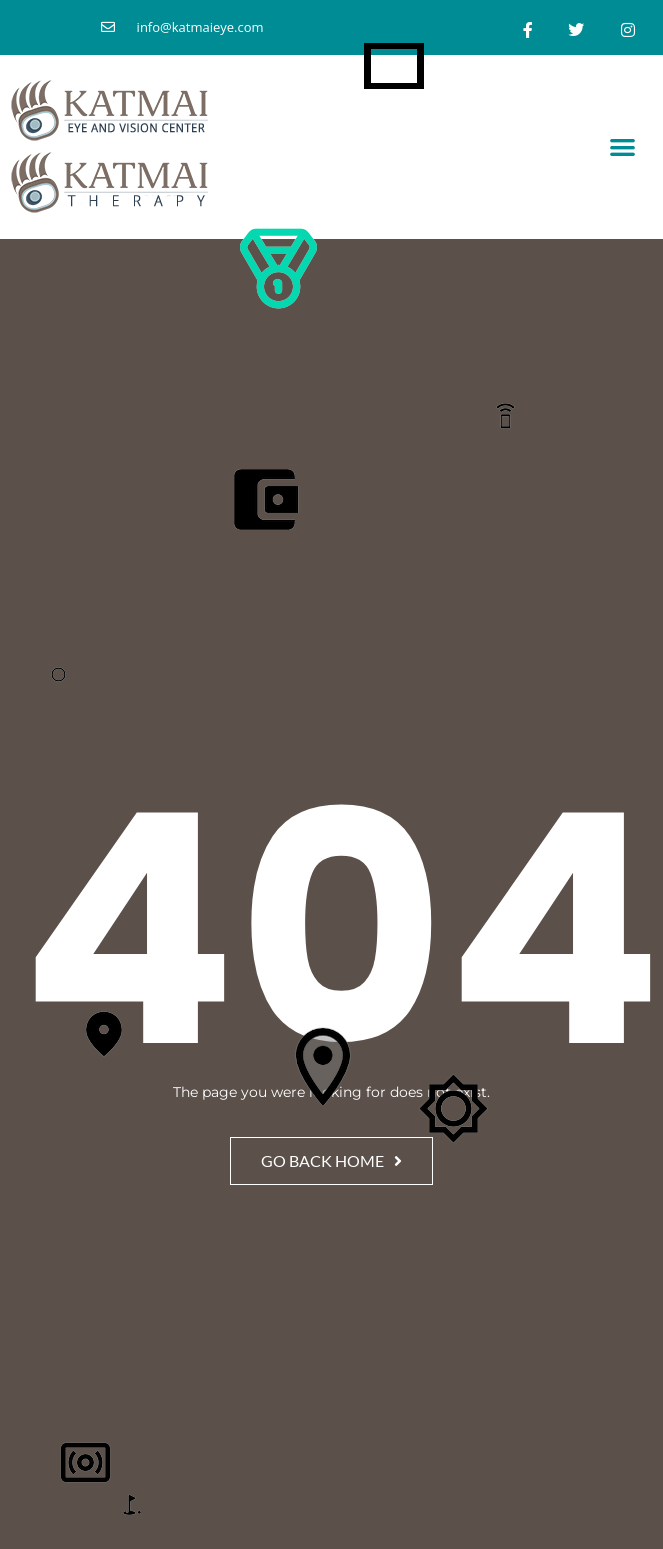 This screenshot has height=1549, width=663. Describe the element at coordinates (85, 1462) in the screenshot. I see `enable surround sound audio` at that location.